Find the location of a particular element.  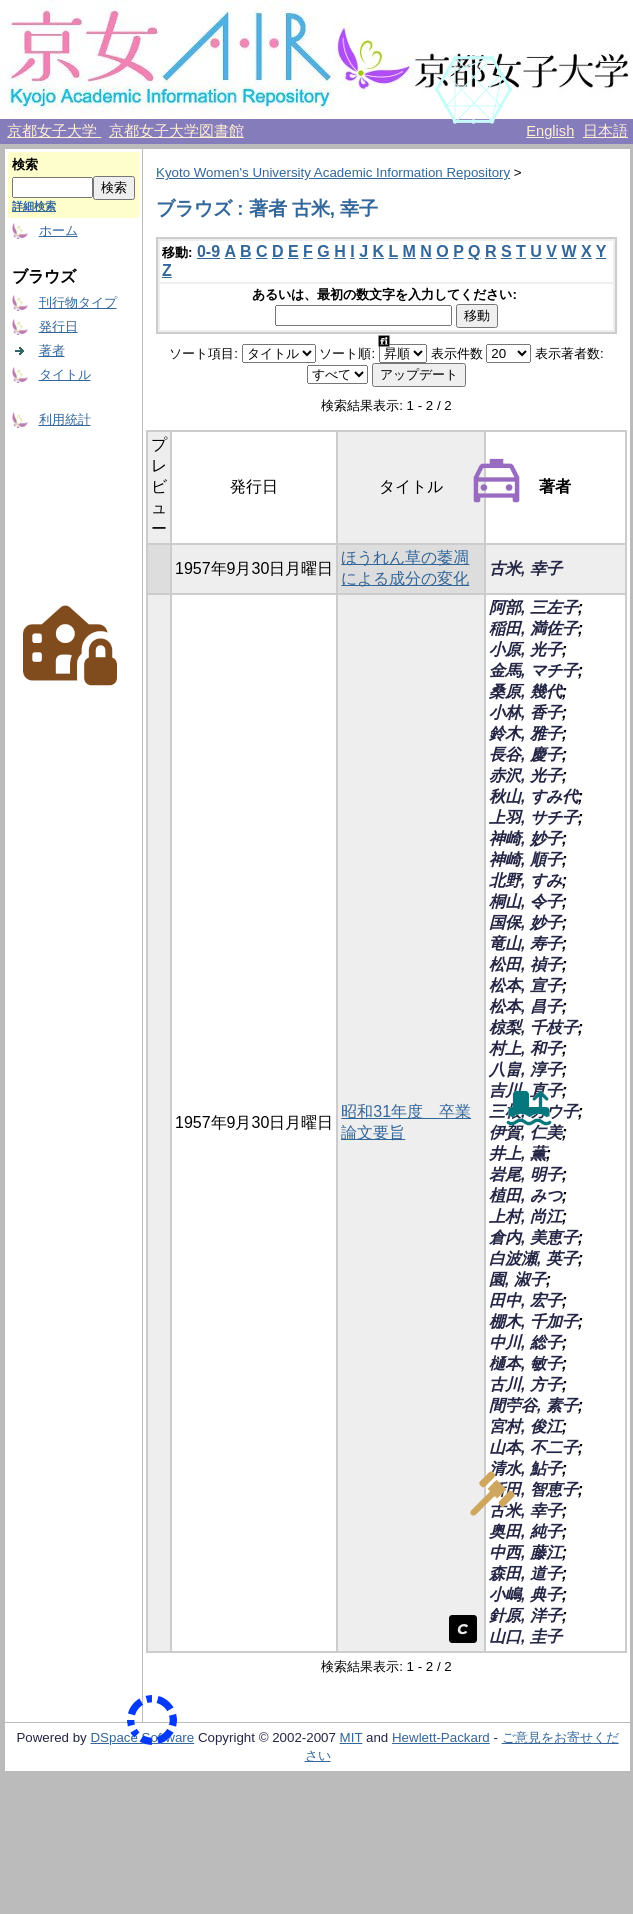

connectdevelop brand logo is located at coordinates (473, 89).